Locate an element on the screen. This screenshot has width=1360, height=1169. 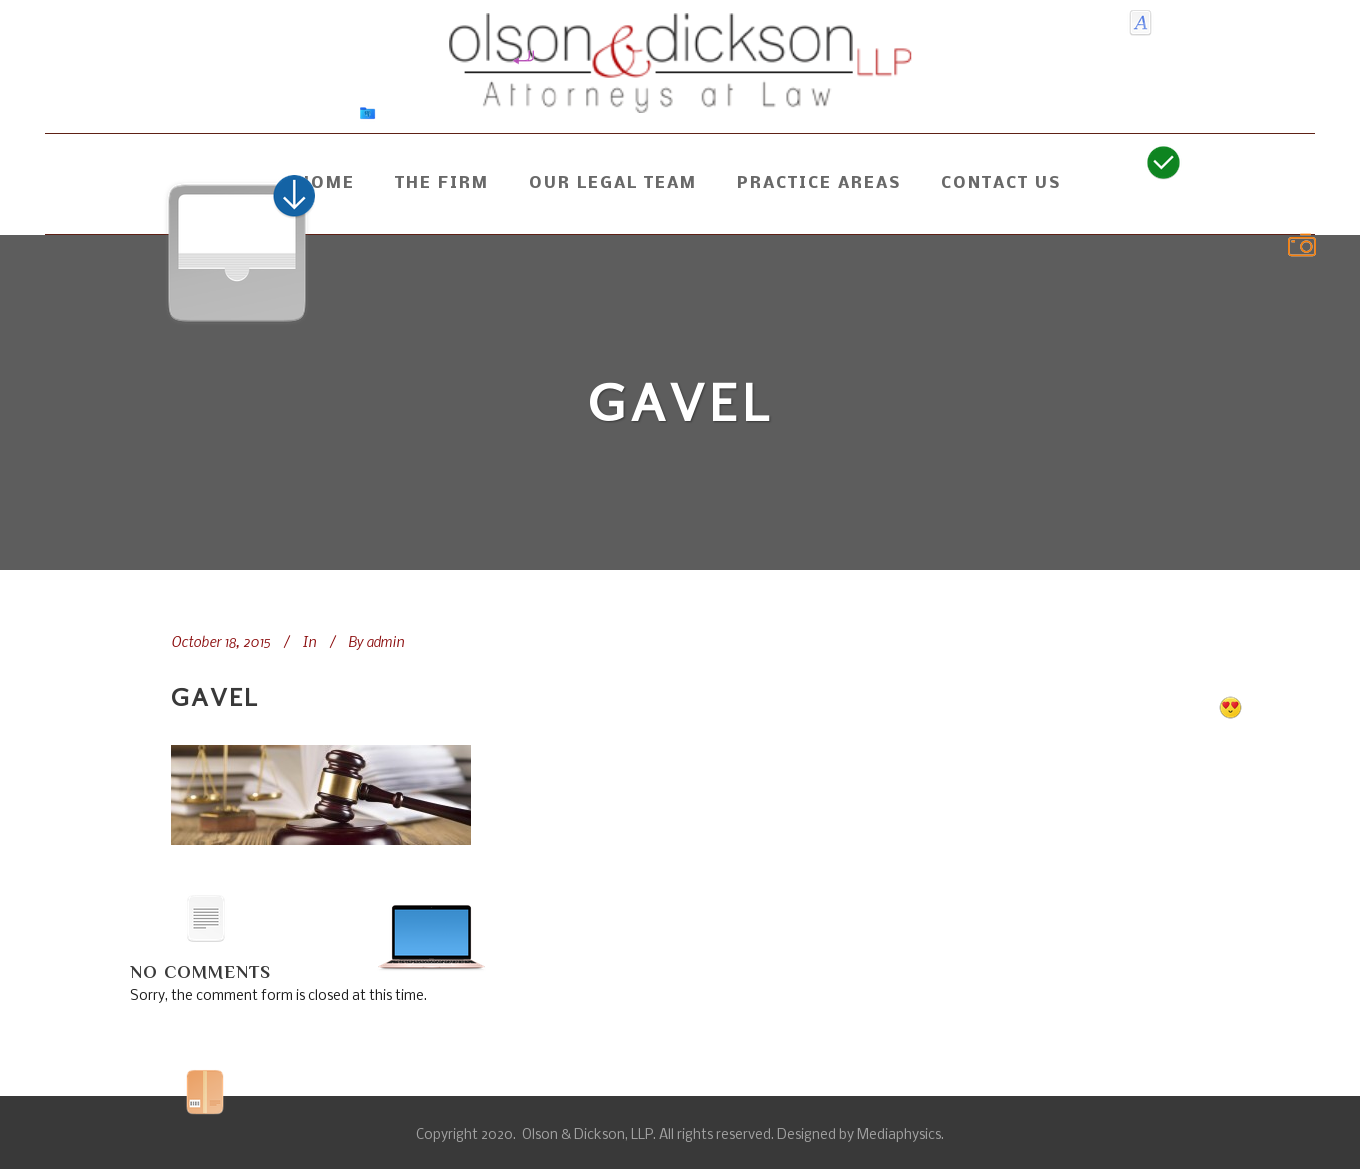
open photo management app is located at coordinates (1302, 244).